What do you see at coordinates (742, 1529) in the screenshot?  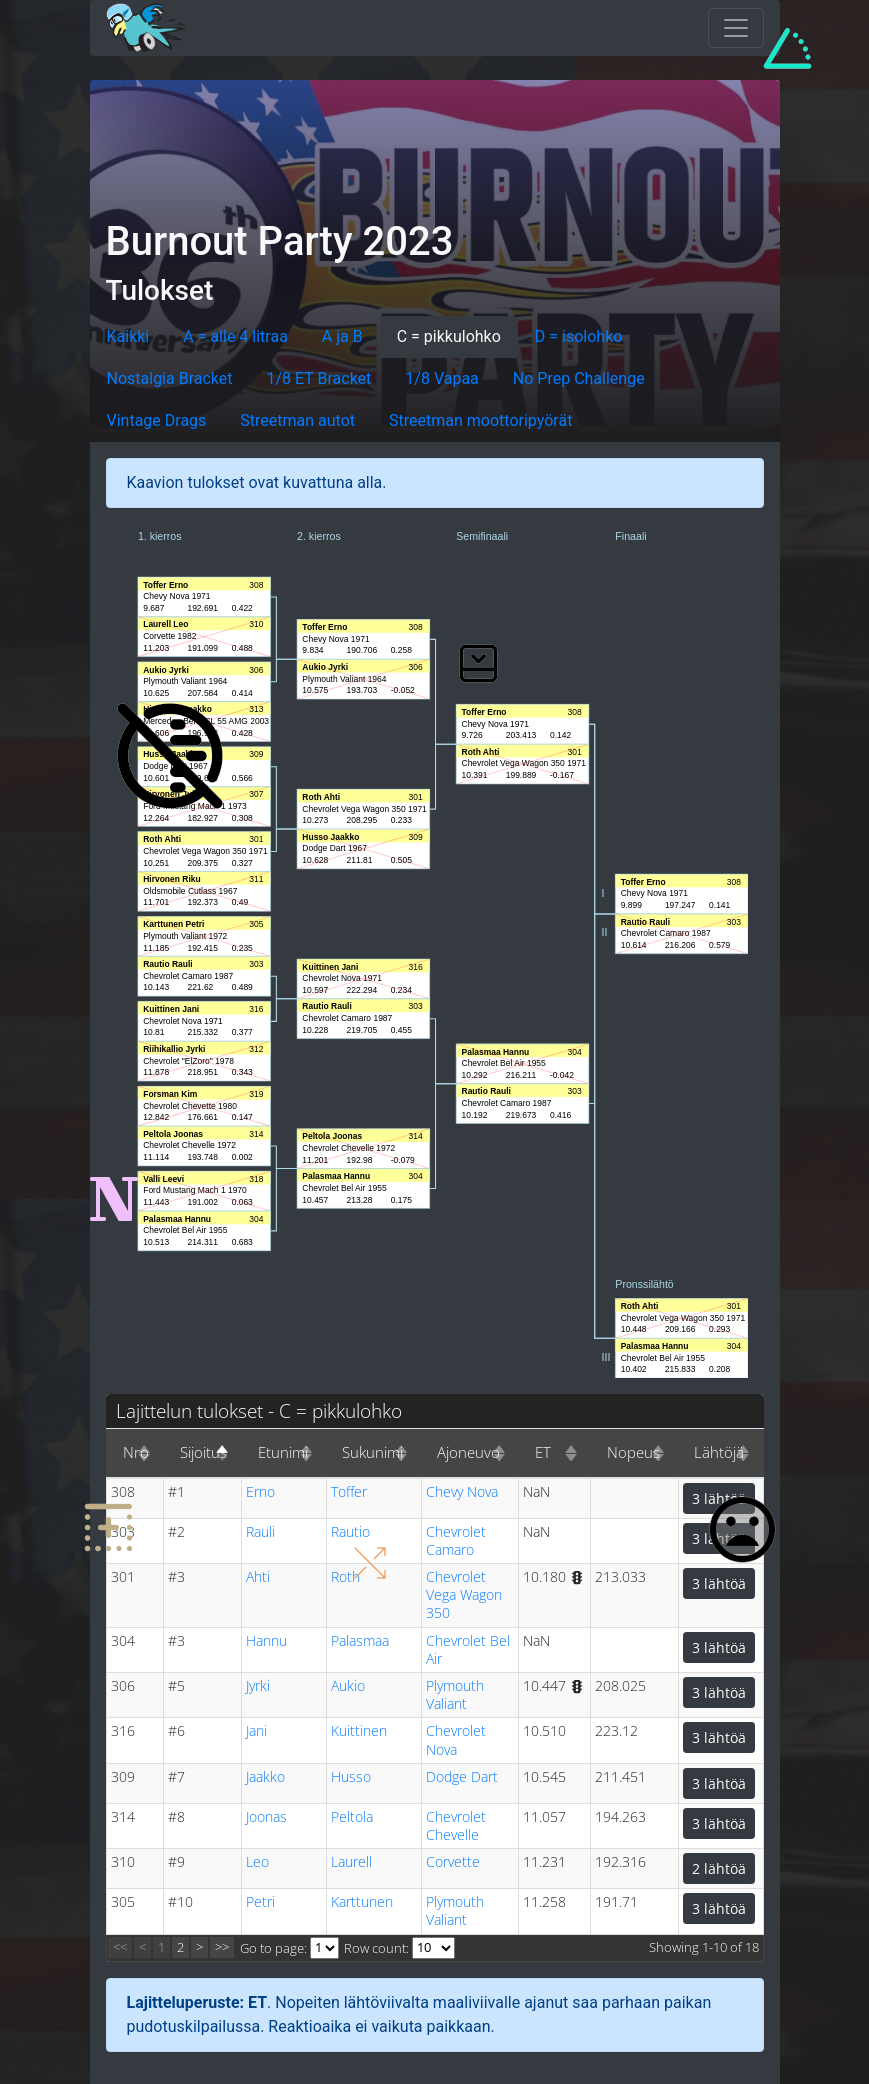 I see `indicate a negative reaction or dislike` at bounding box center [742, 1529].